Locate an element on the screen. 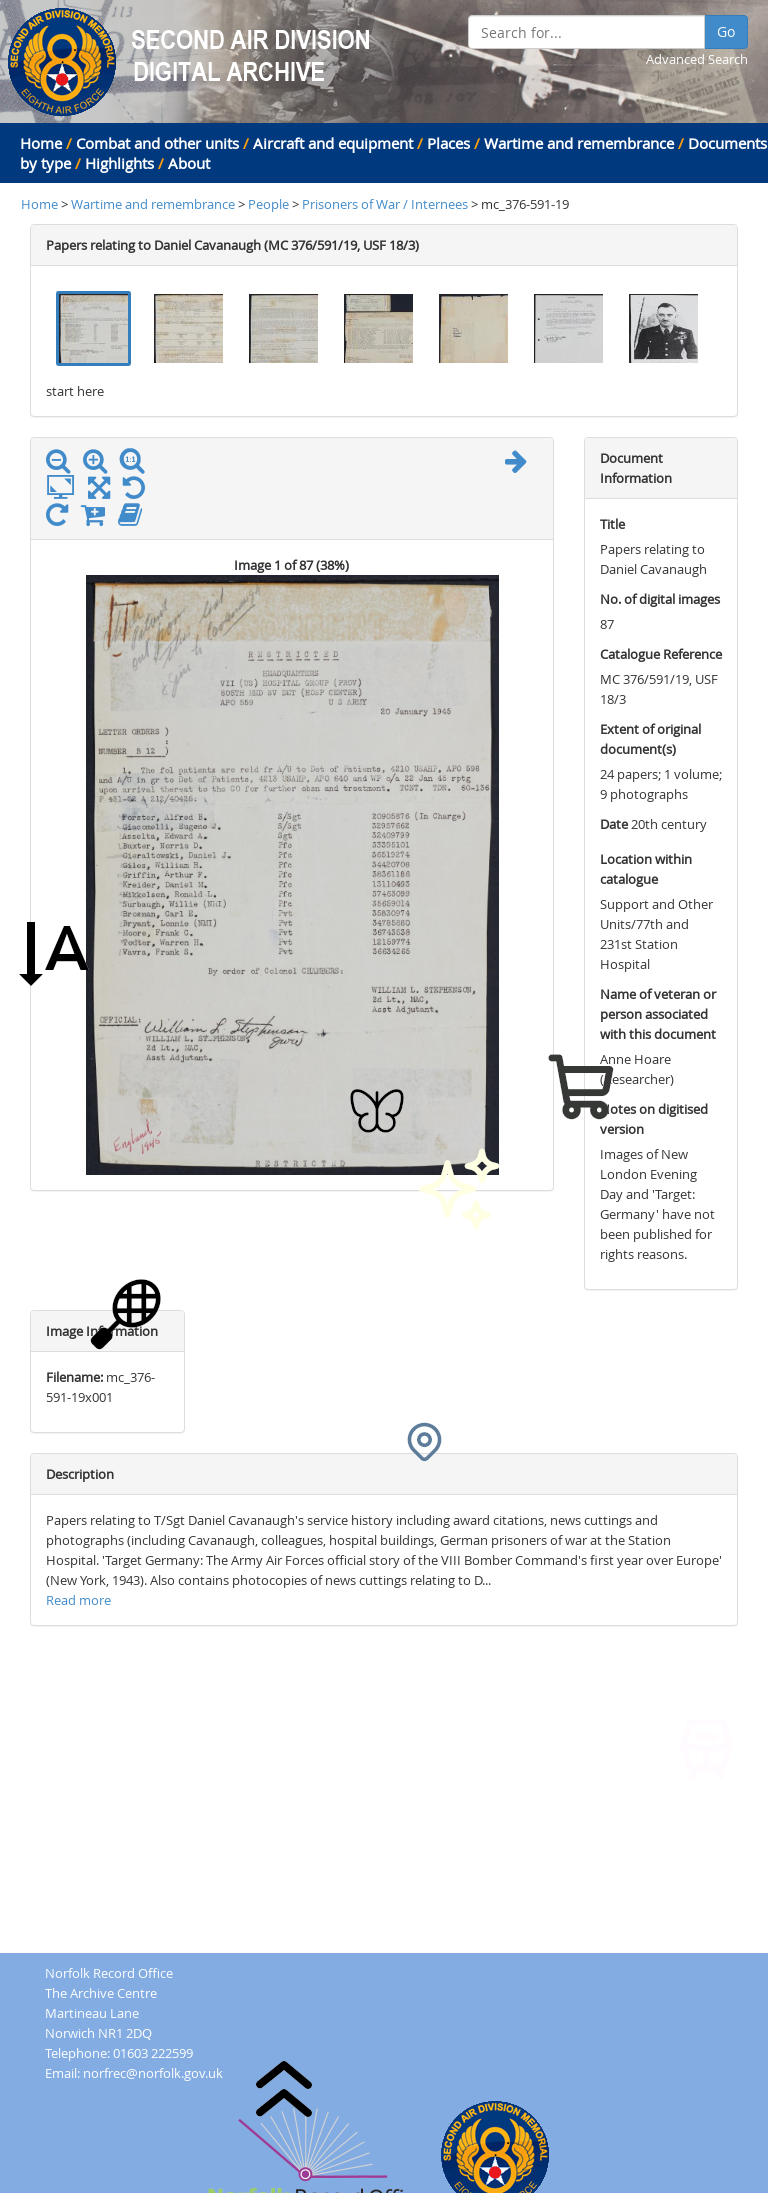 The width and height of the screenshot is (768, 2193). access regional train schedules is located at coordinates (706, 1747).